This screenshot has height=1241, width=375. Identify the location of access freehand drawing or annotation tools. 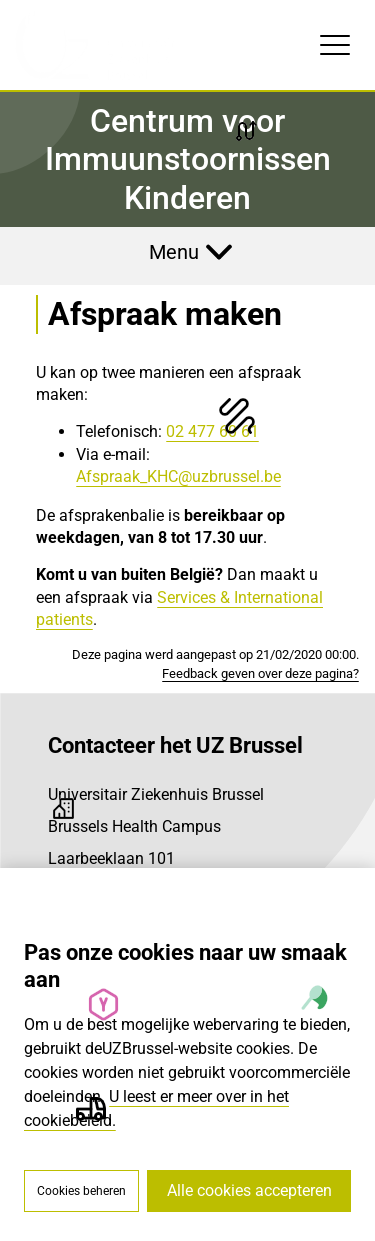
(237, 416).